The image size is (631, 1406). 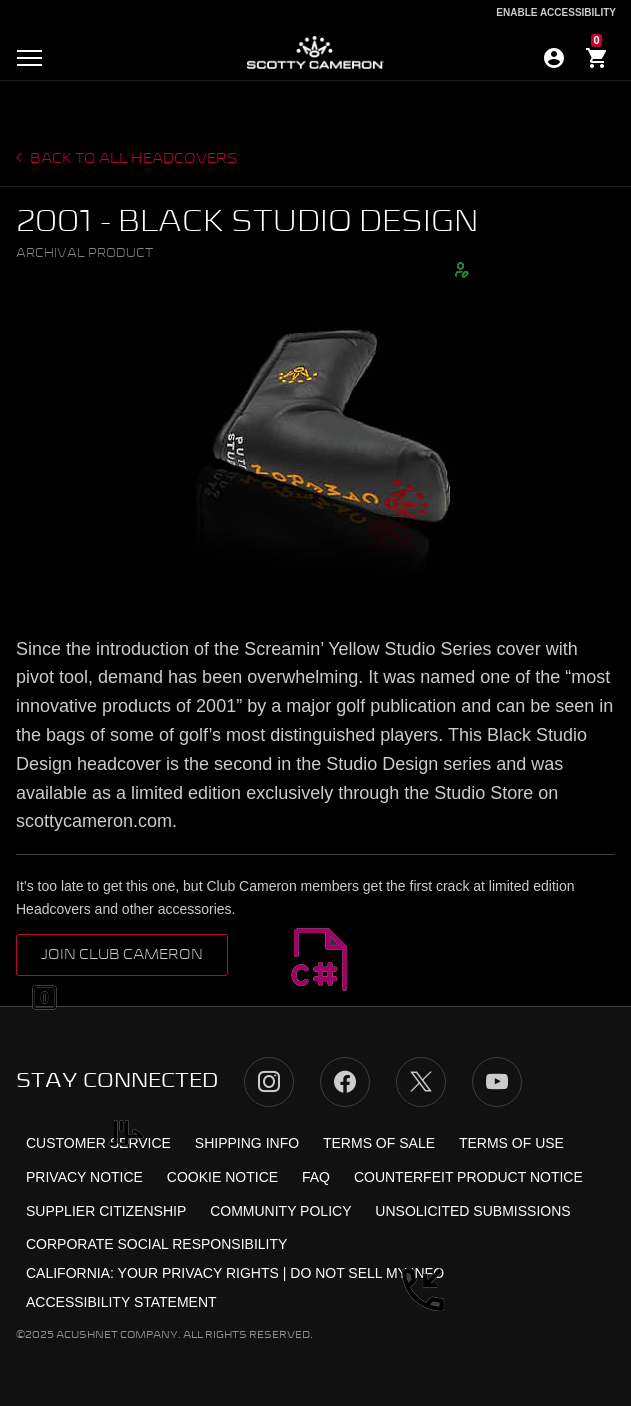 What do you see at coordinates (44, 997) in the screenshot?
I see `represents the letter "o" in a text or keyboard input` at bounding box center [44, 997].